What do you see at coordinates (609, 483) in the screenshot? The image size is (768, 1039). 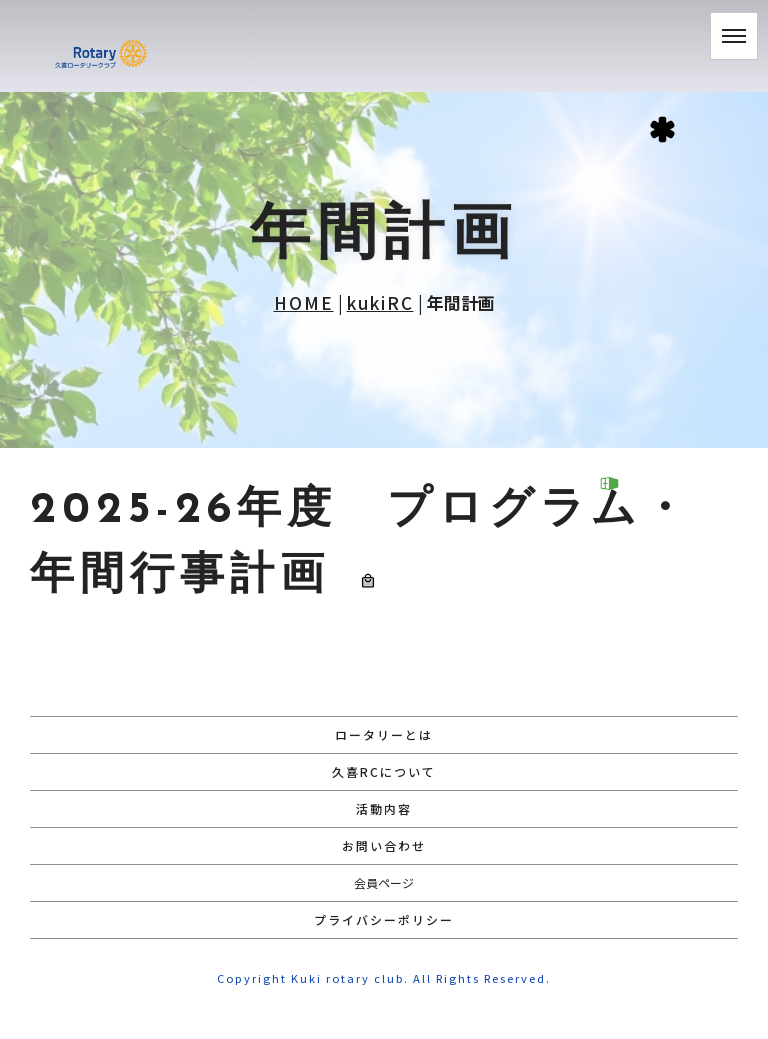 I see `view shipping or freight details` at bounding box center [609, 483].